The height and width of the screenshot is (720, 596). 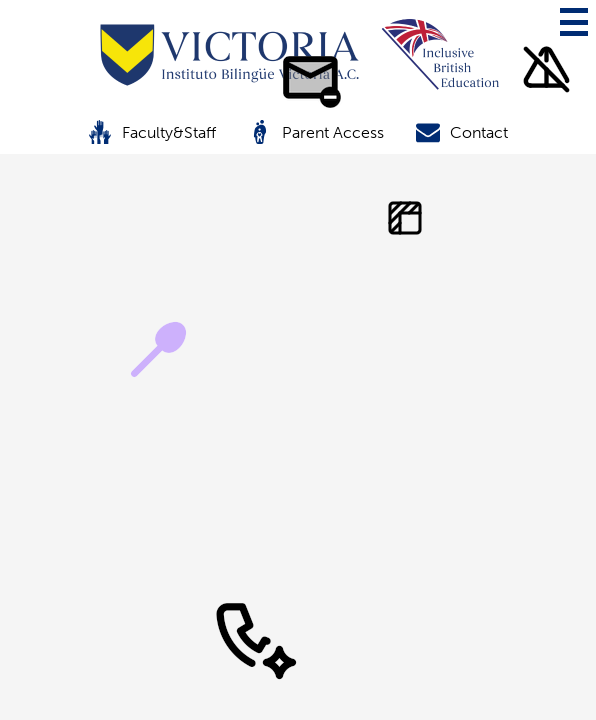 What do you see at coordinates (546, 69) in the screenshot?
I see `hide details or additional information` at bounding box center [546, 69].